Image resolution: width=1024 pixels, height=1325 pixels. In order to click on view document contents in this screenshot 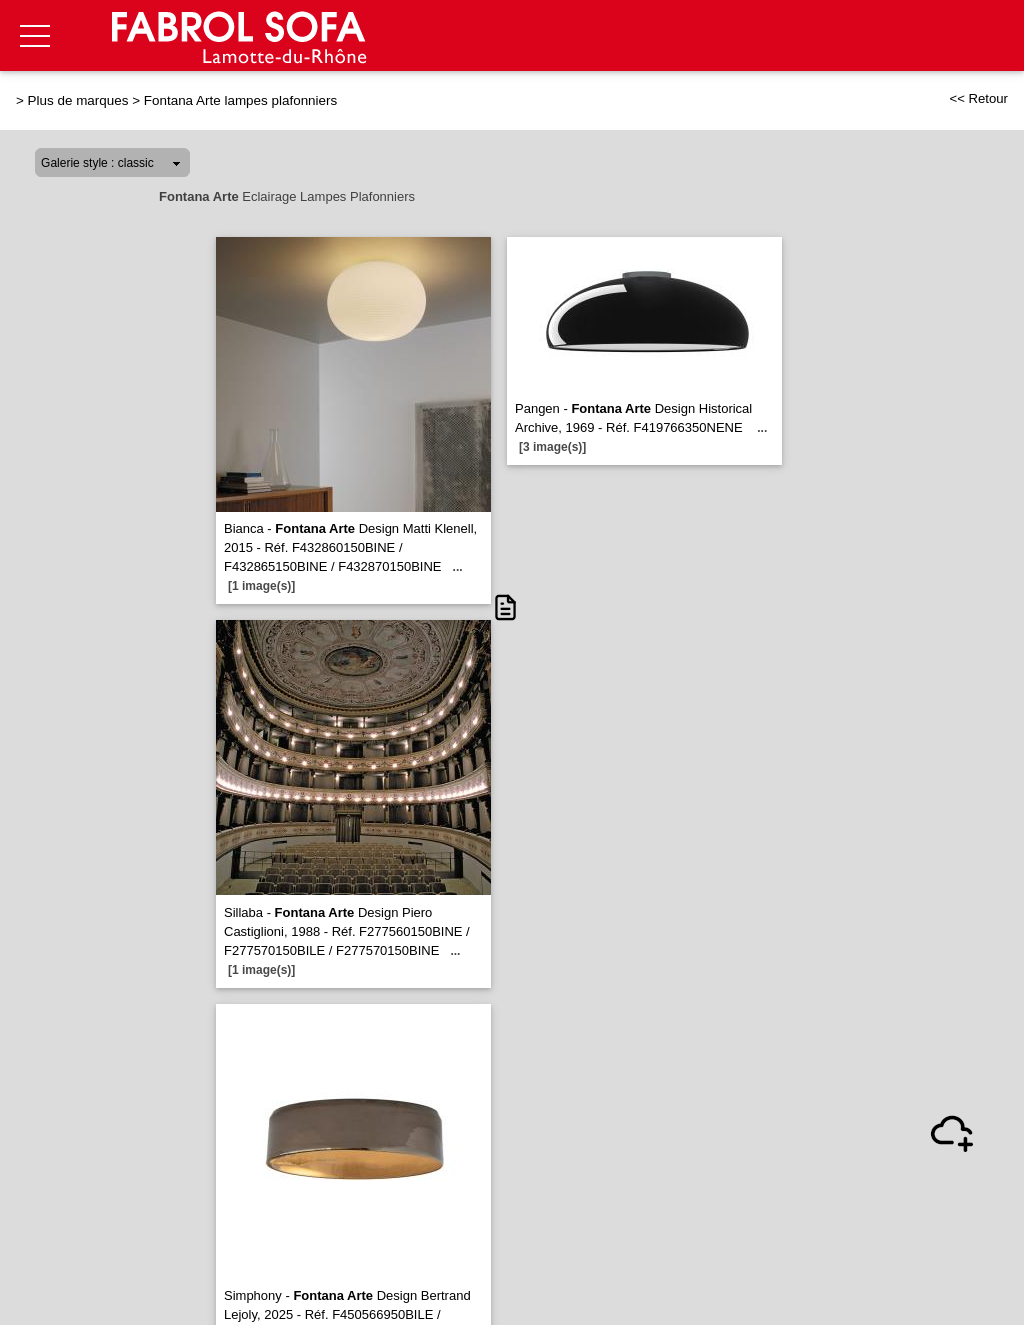, I will do `click(505, 607)`.